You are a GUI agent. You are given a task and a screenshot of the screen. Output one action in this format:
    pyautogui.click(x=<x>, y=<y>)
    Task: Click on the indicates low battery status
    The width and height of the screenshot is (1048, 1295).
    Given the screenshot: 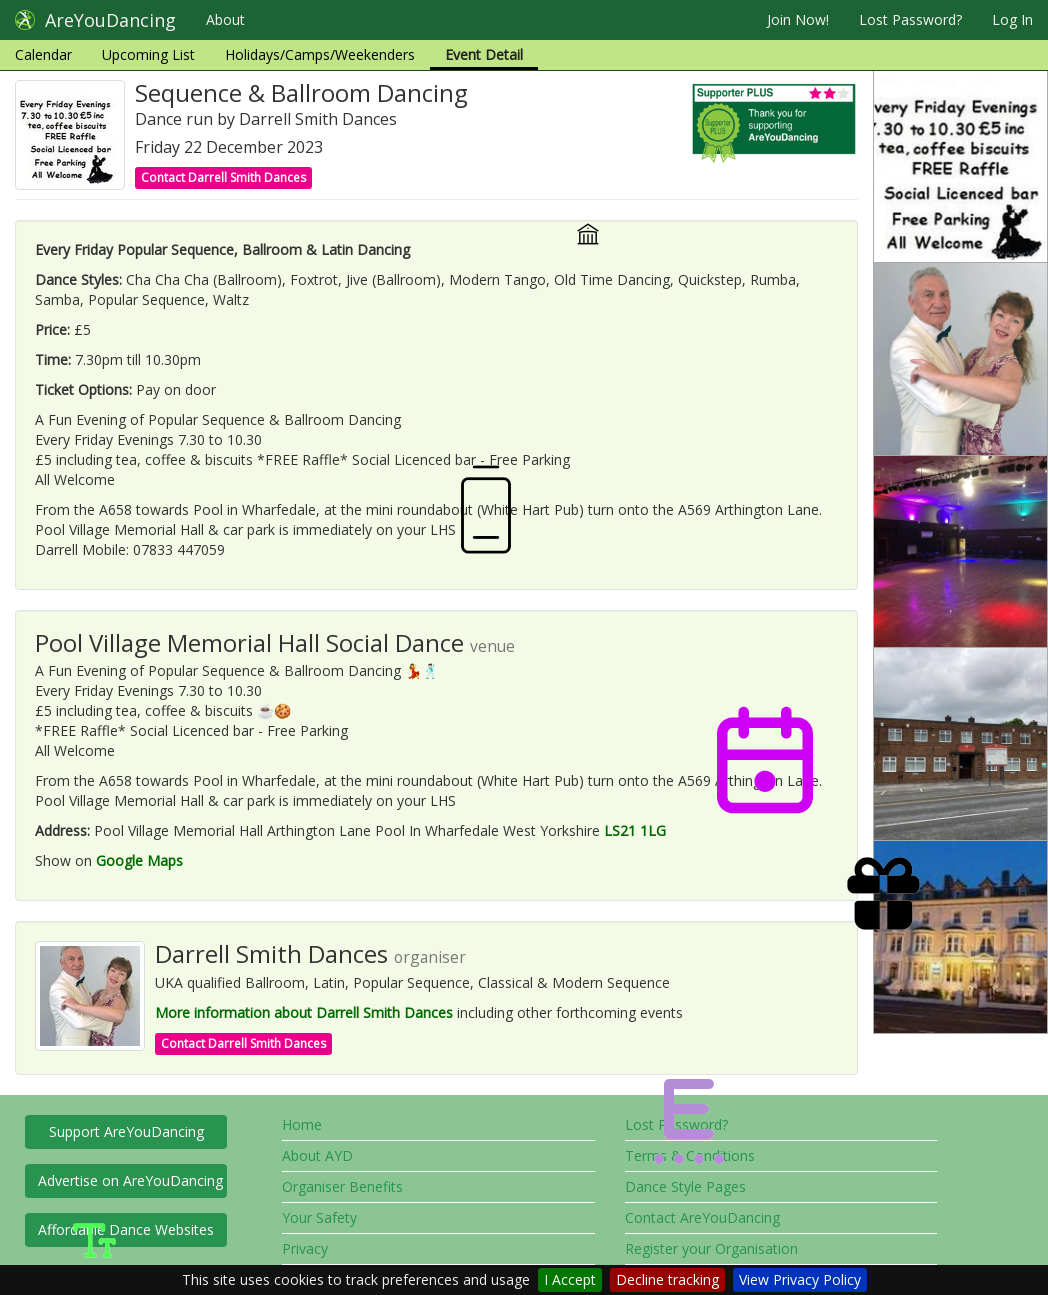 What is the action you would take?
    pyautogui.click(x=486, y=511)
    